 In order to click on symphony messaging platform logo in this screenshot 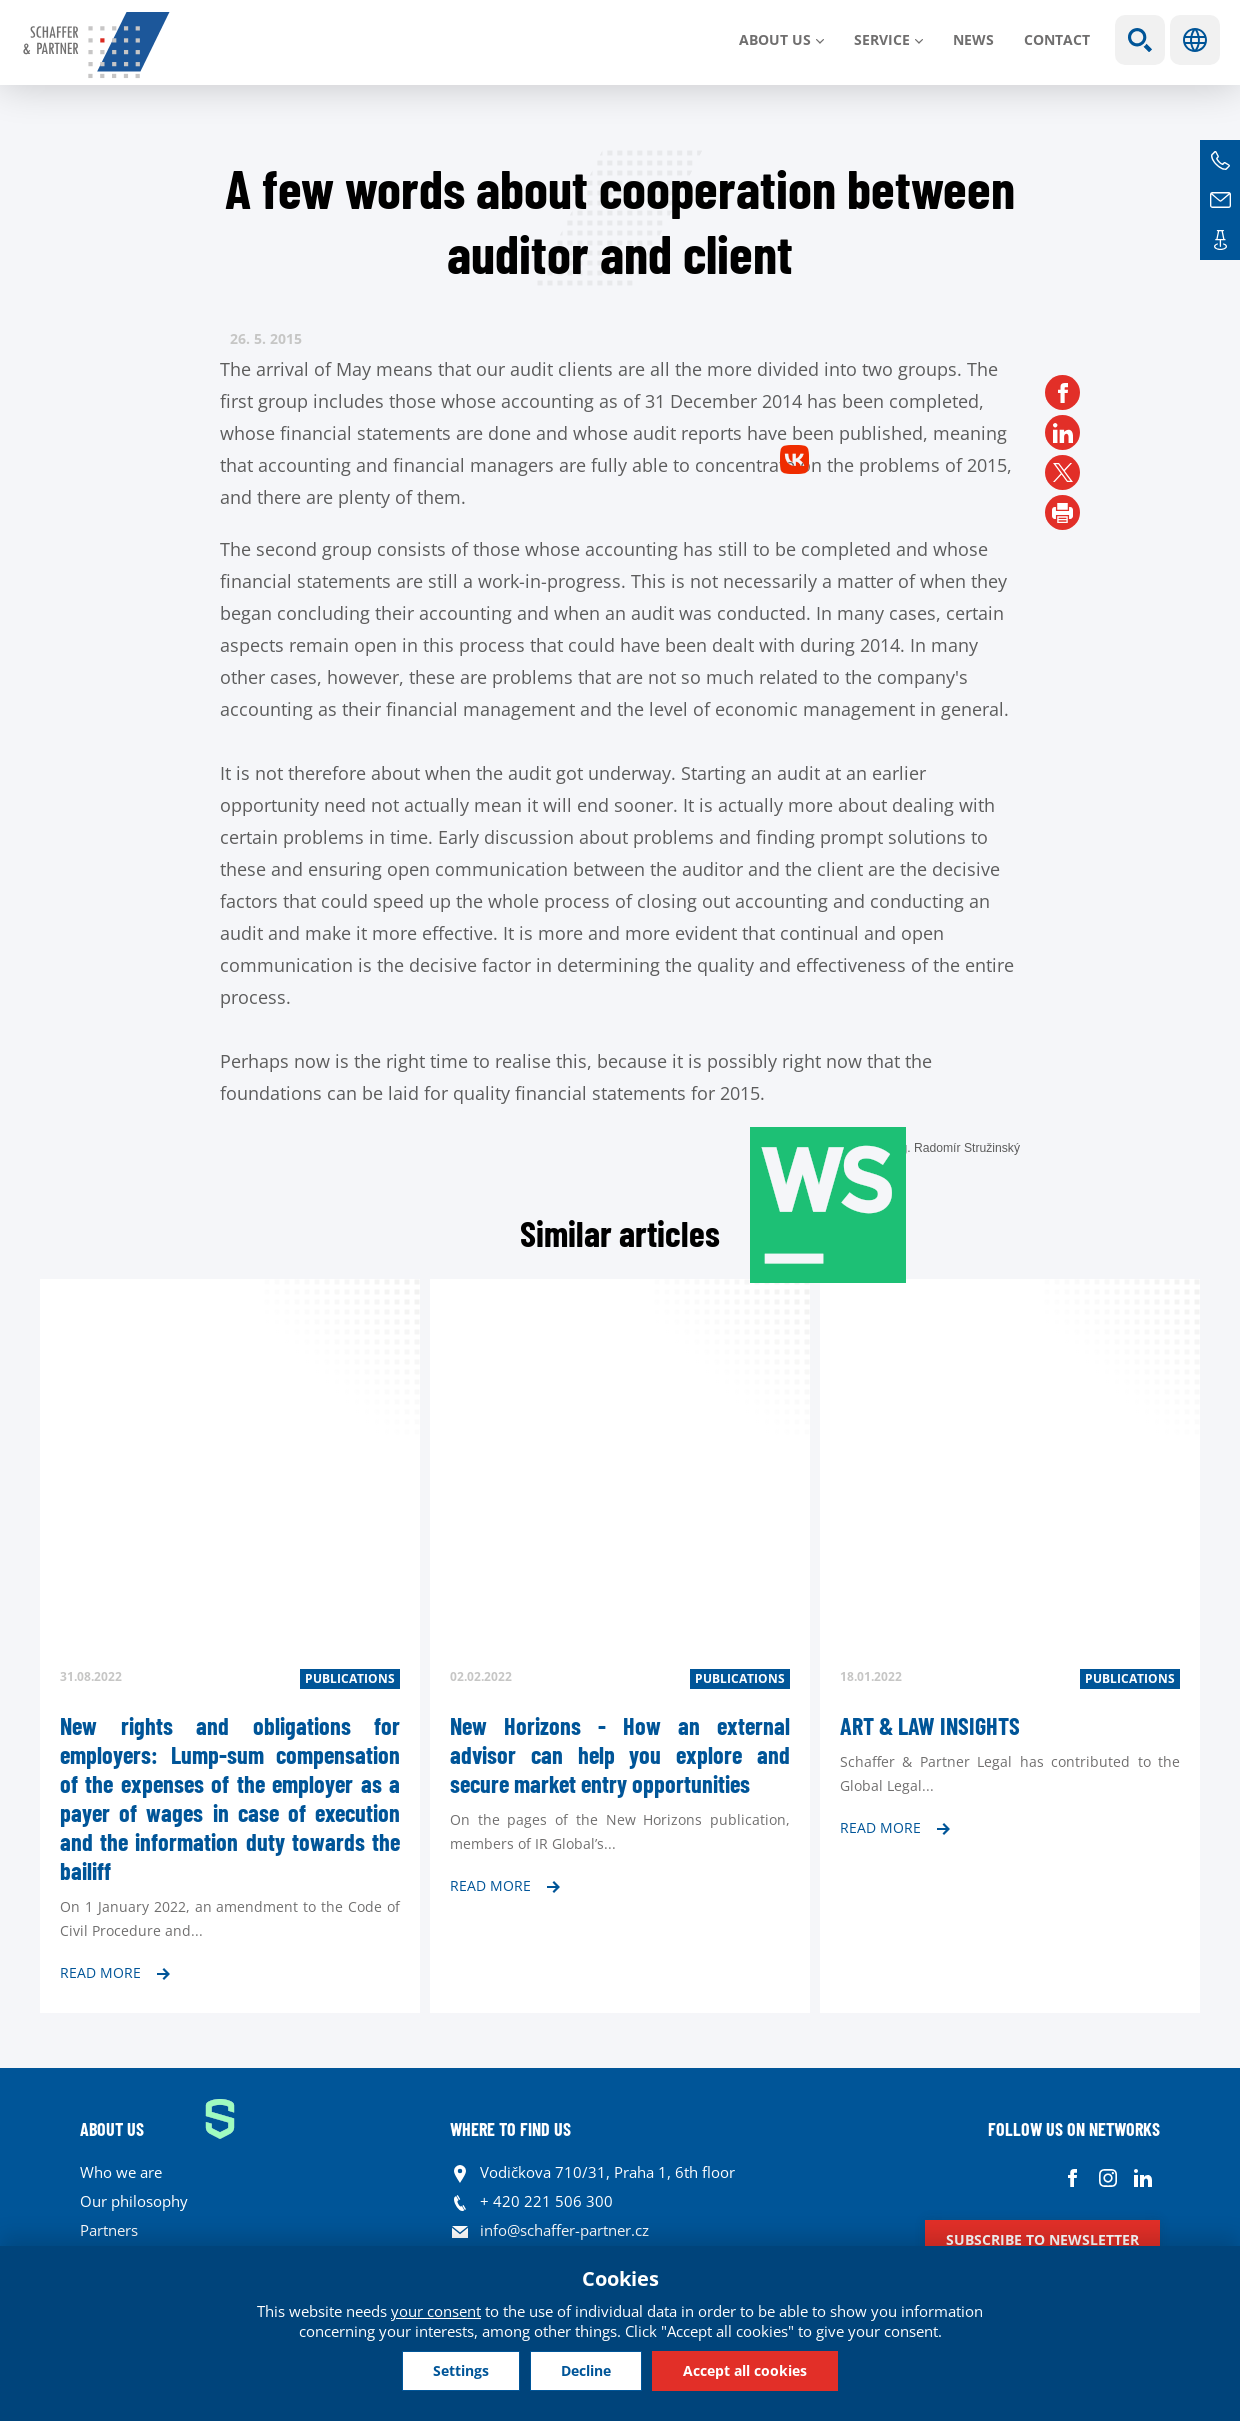, I will do `click(220, 2119)`.